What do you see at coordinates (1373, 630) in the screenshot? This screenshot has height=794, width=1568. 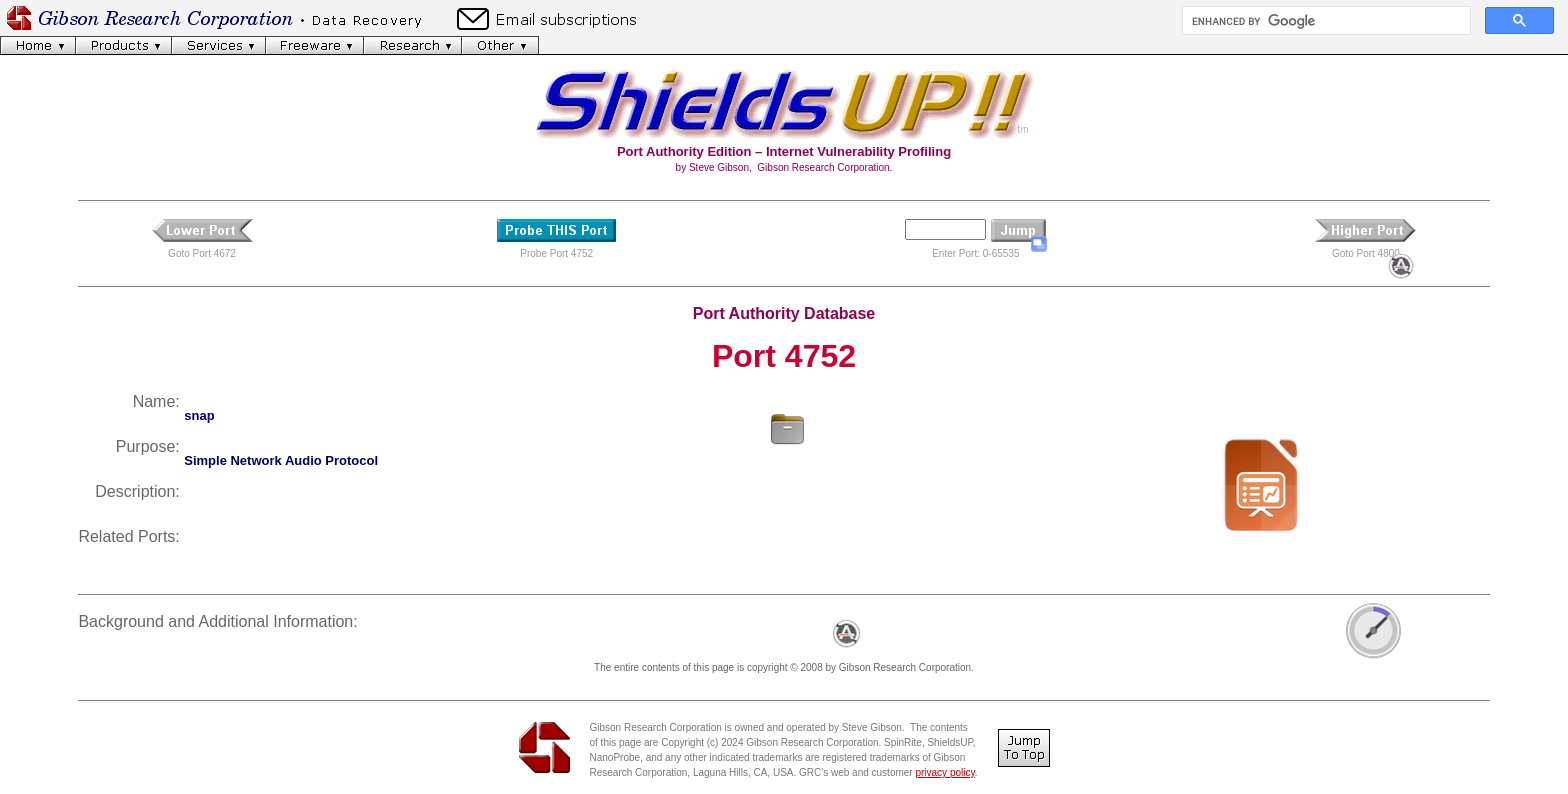 I see `open sysprof system profiler` at bounding box center [1373, 630].